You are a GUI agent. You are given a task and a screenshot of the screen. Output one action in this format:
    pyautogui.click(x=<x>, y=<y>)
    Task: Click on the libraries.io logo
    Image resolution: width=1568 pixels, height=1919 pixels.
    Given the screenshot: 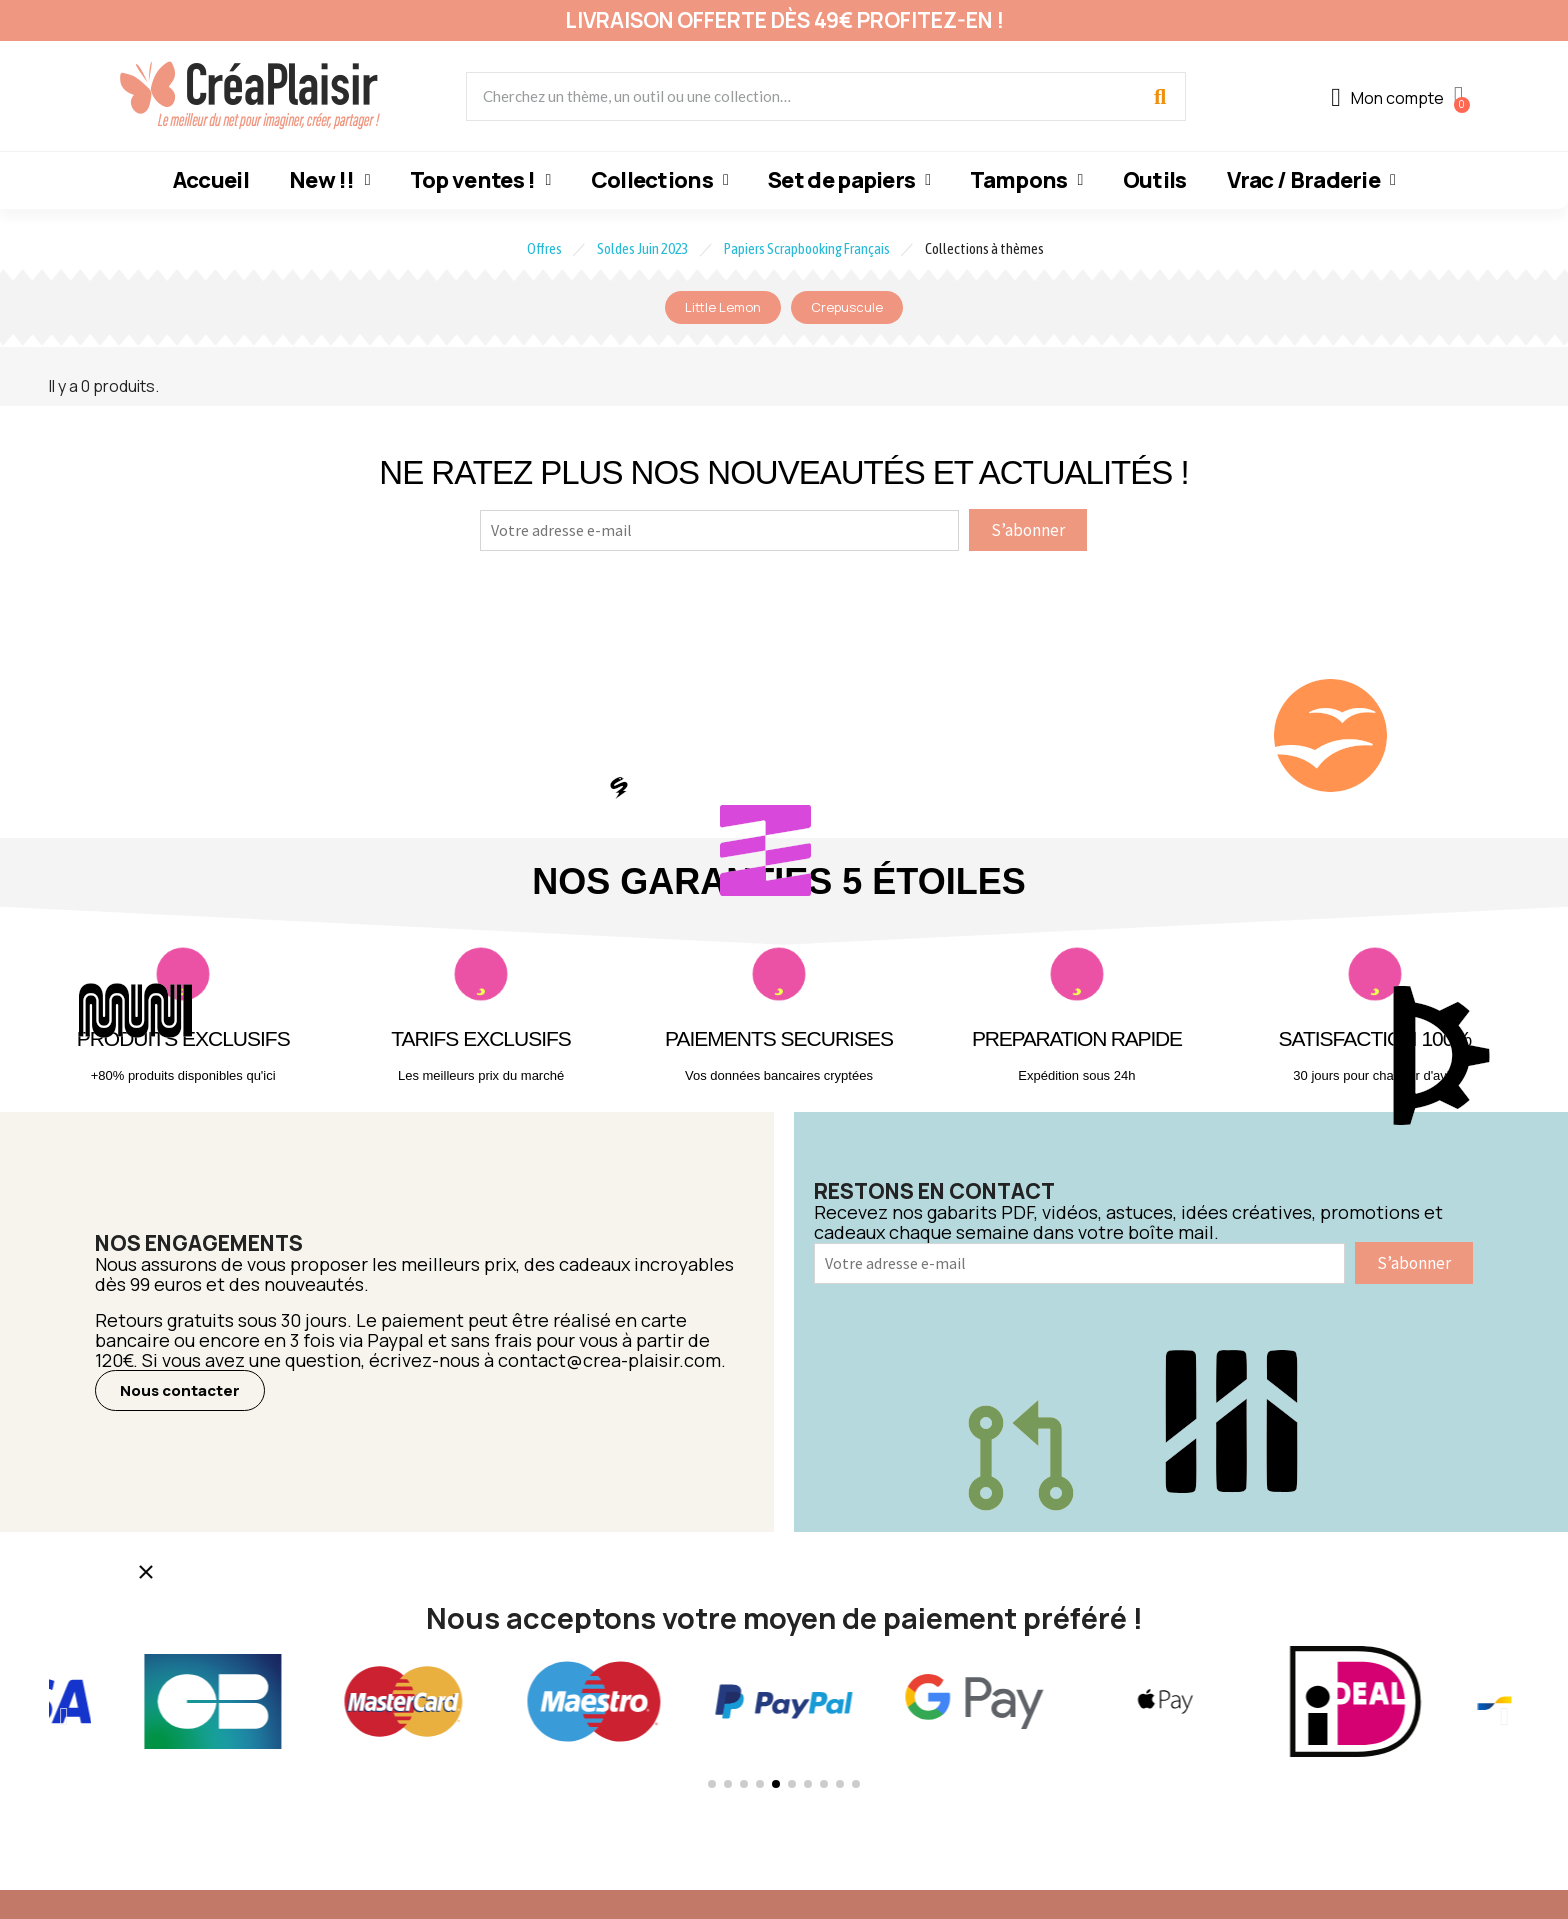 What is the action you would take?
    pyautogui.click(x=1231, y=1421)
    